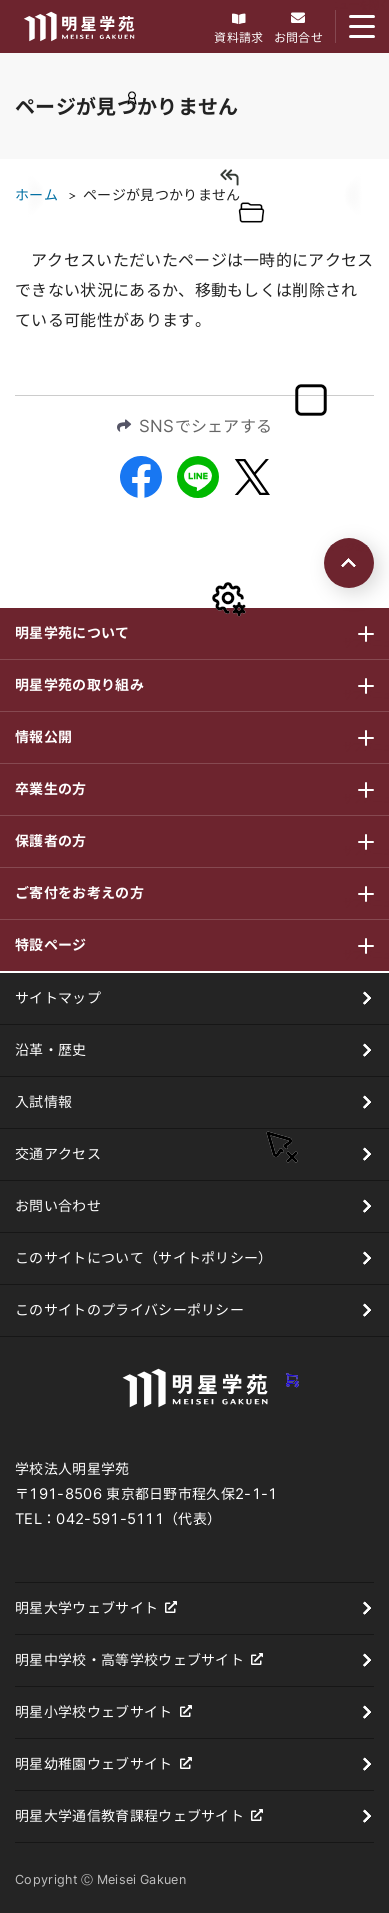 The width and height of the screenshot is (389, 1913). What do you see at coordinates (251, 212) in the screenshot?
I see `open folder to view contents` at bounding box center [251, 212].